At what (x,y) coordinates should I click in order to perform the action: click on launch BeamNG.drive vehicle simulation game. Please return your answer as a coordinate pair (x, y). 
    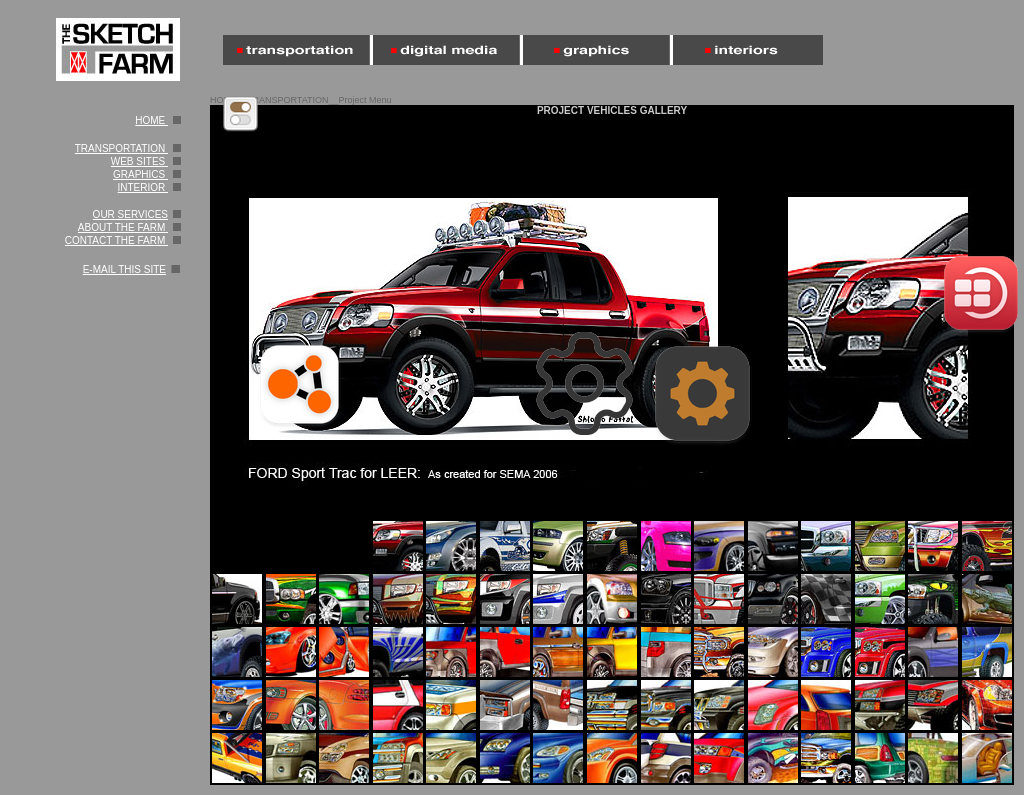
    Looking at the image, I should click on (299, 384).